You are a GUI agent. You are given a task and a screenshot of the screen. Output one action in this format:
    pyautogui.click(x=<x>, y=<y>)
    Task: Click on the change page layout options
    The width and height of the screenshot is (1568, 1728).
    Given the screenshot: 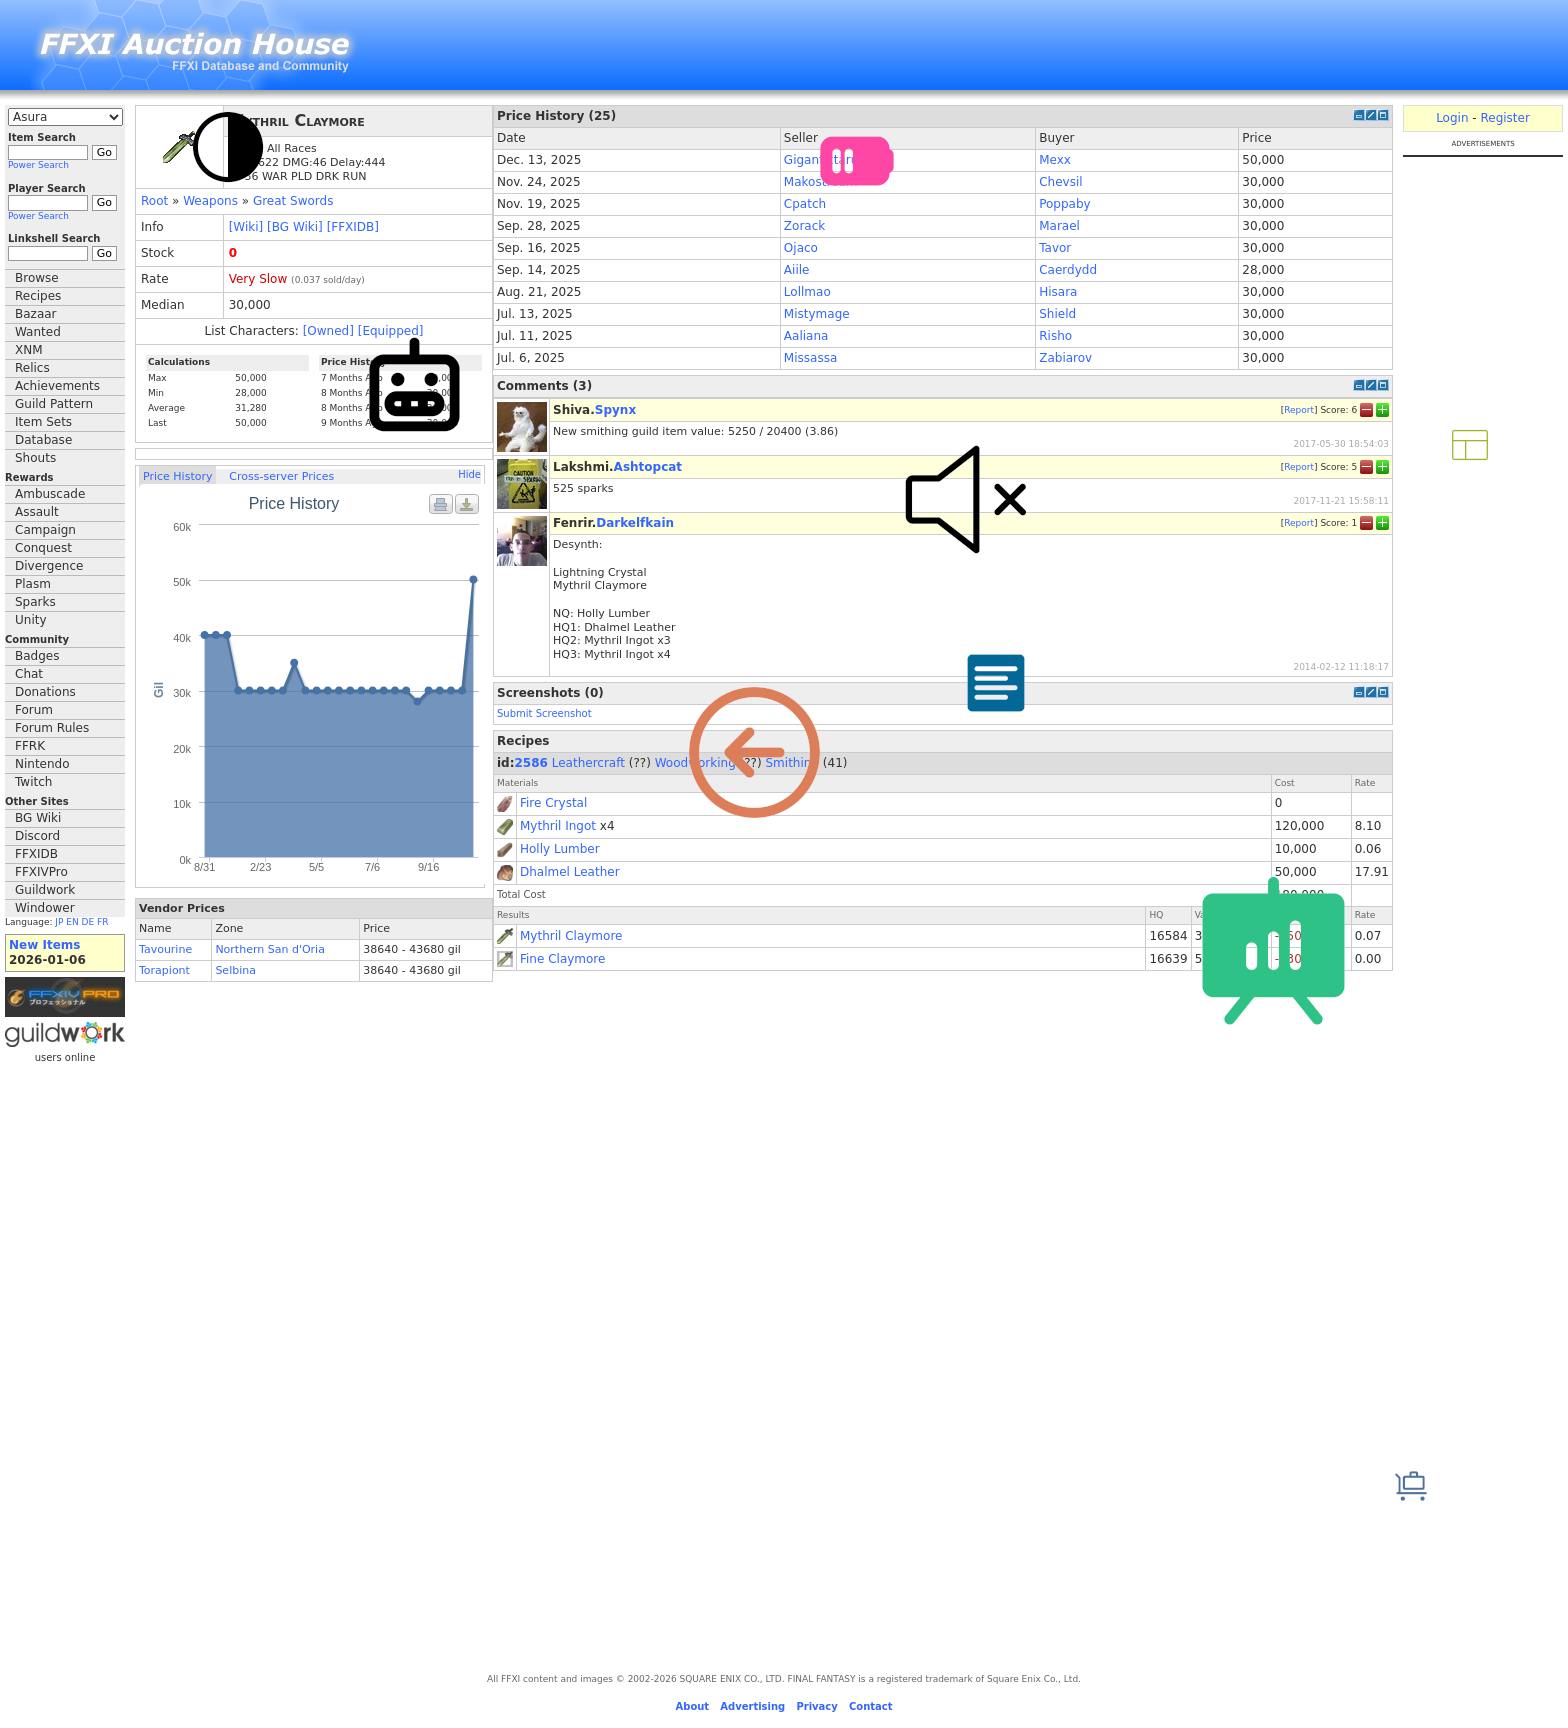 What is the action you would take?
    pyautogui.click(x=1470, y=445)
    